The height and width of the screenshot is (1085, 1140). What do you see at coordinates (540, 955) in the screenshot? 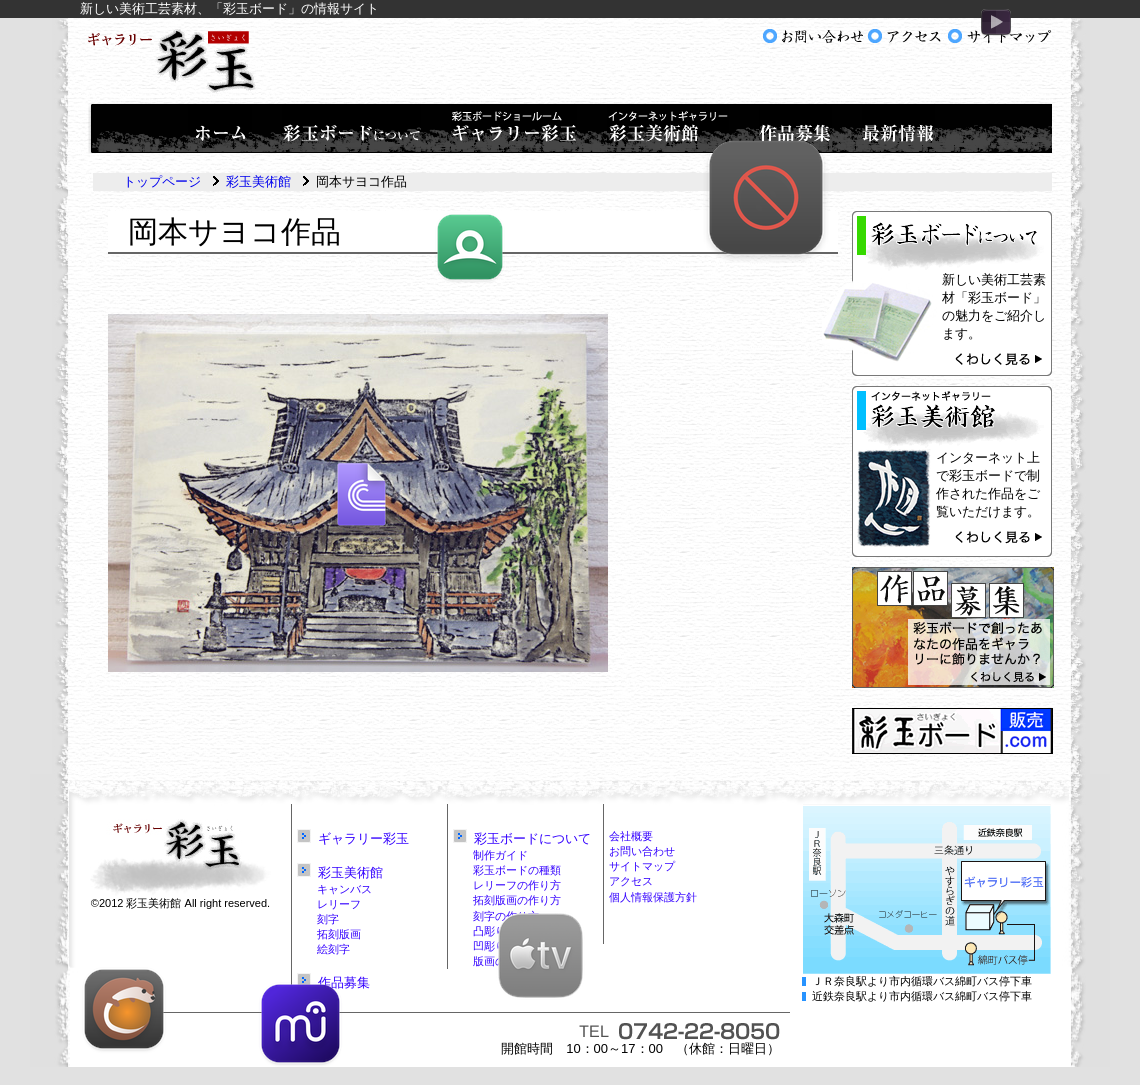
I see `open the Apple TV app` at bounding box center [540, 955].